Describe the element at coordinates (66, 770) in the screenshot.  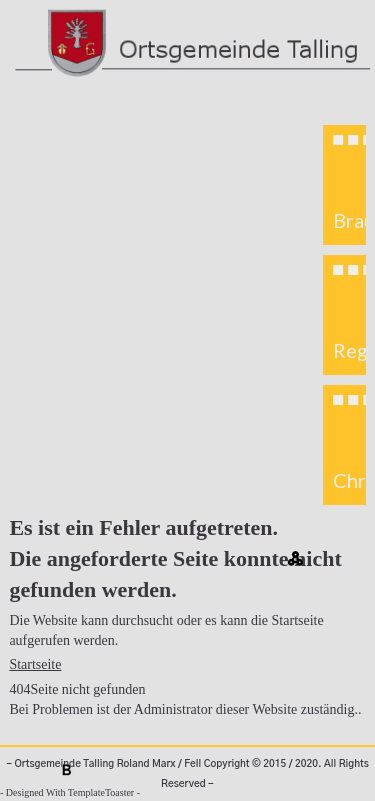
I see `apply bold formatting to selected text` at that location.